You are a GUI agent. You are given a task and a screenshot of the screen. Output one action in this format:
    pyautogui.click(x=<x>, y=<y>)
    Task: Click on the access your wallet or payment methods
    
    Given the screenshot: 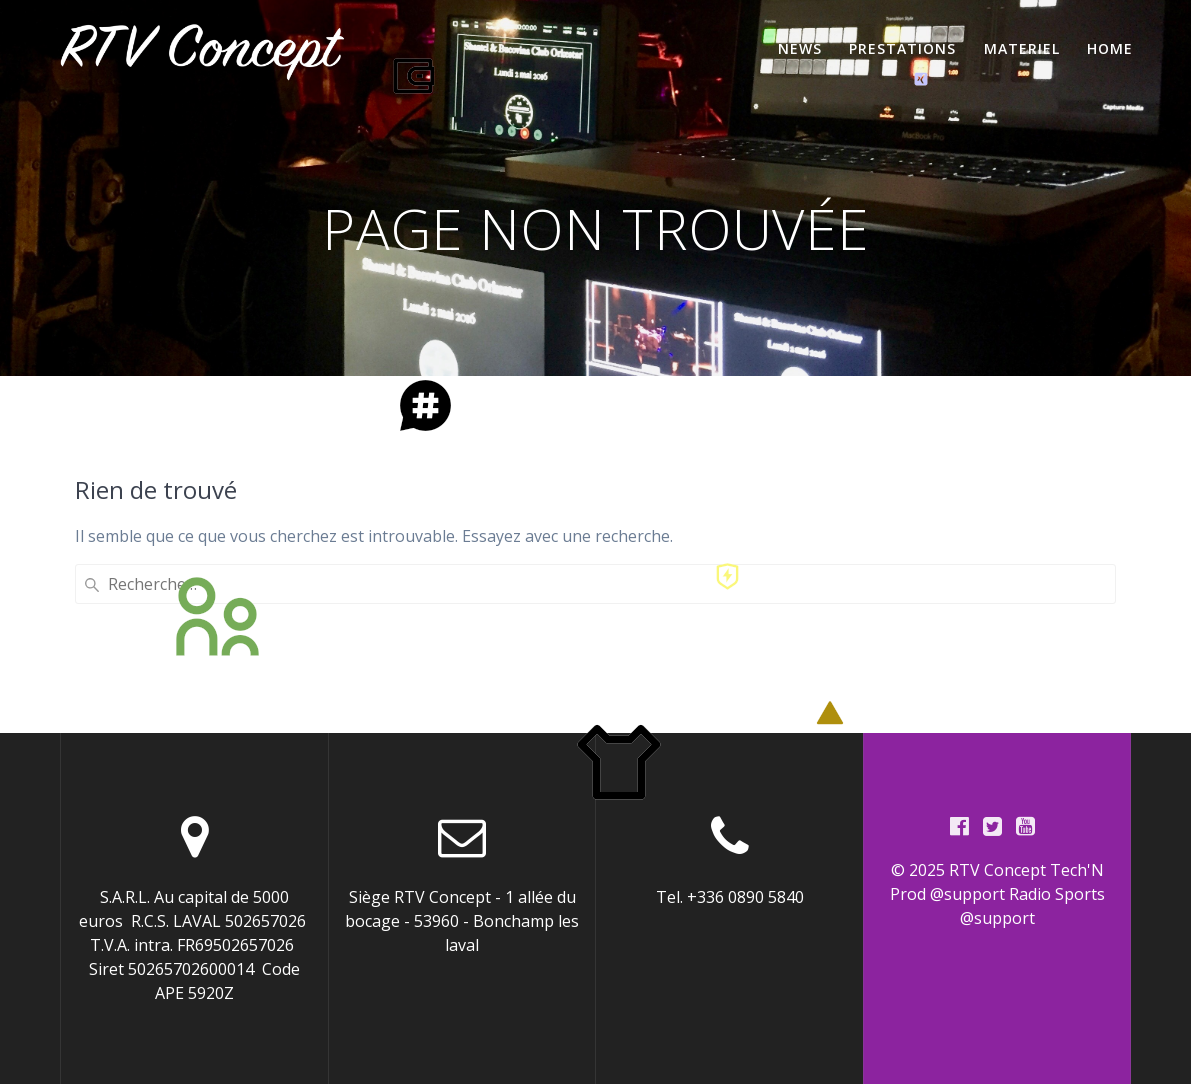 What is the action you would take?
    pyautogui.click(x=413, y=76)
    